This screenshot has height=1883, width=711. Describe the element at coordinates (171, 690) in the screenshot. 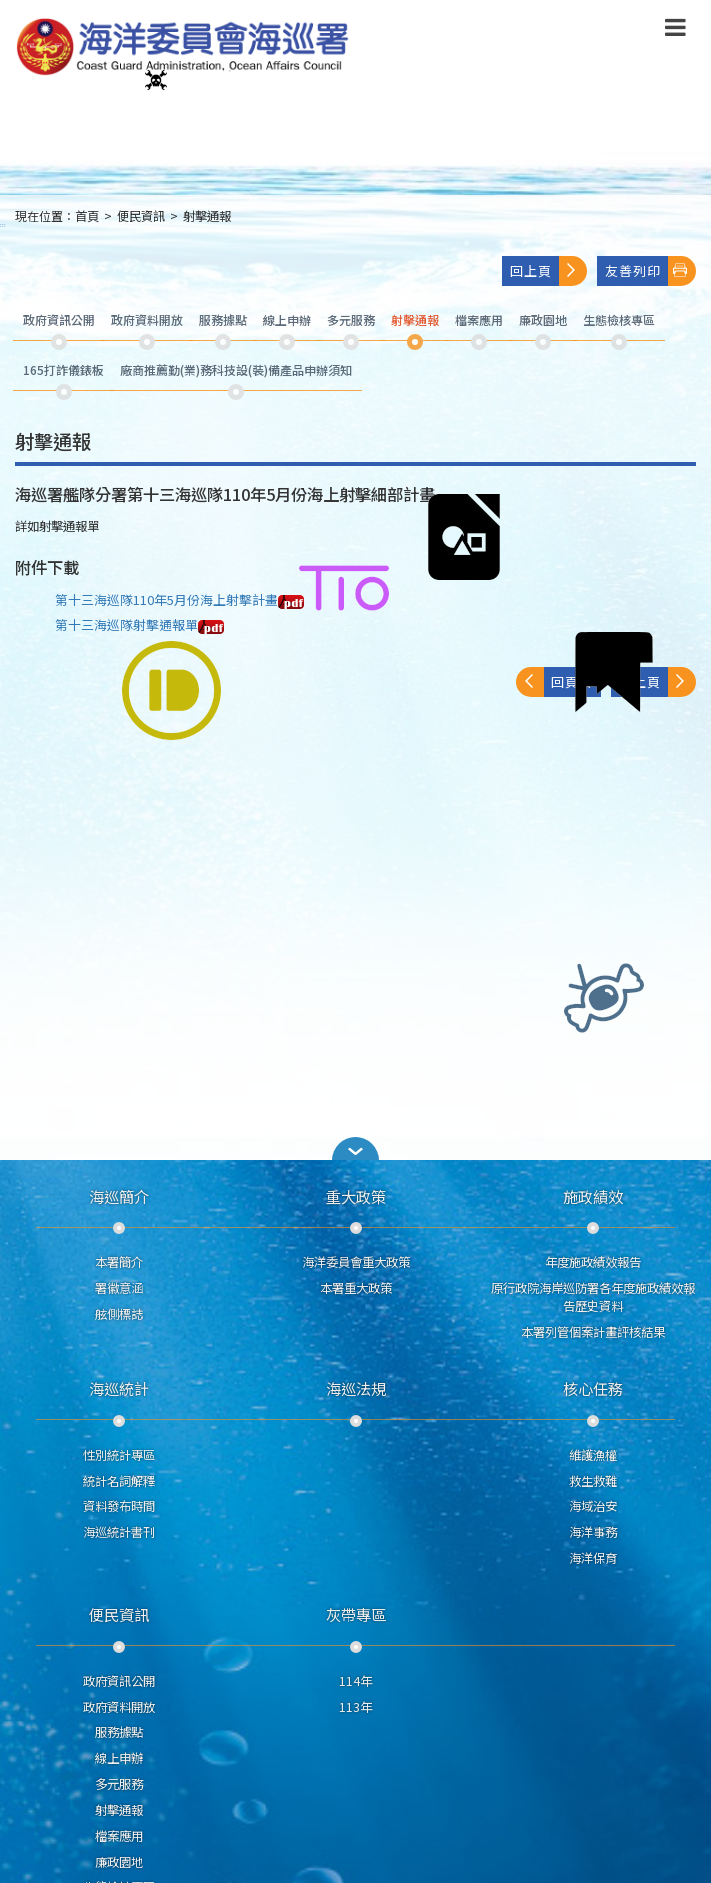

I see `open pushbullet app` at that location.